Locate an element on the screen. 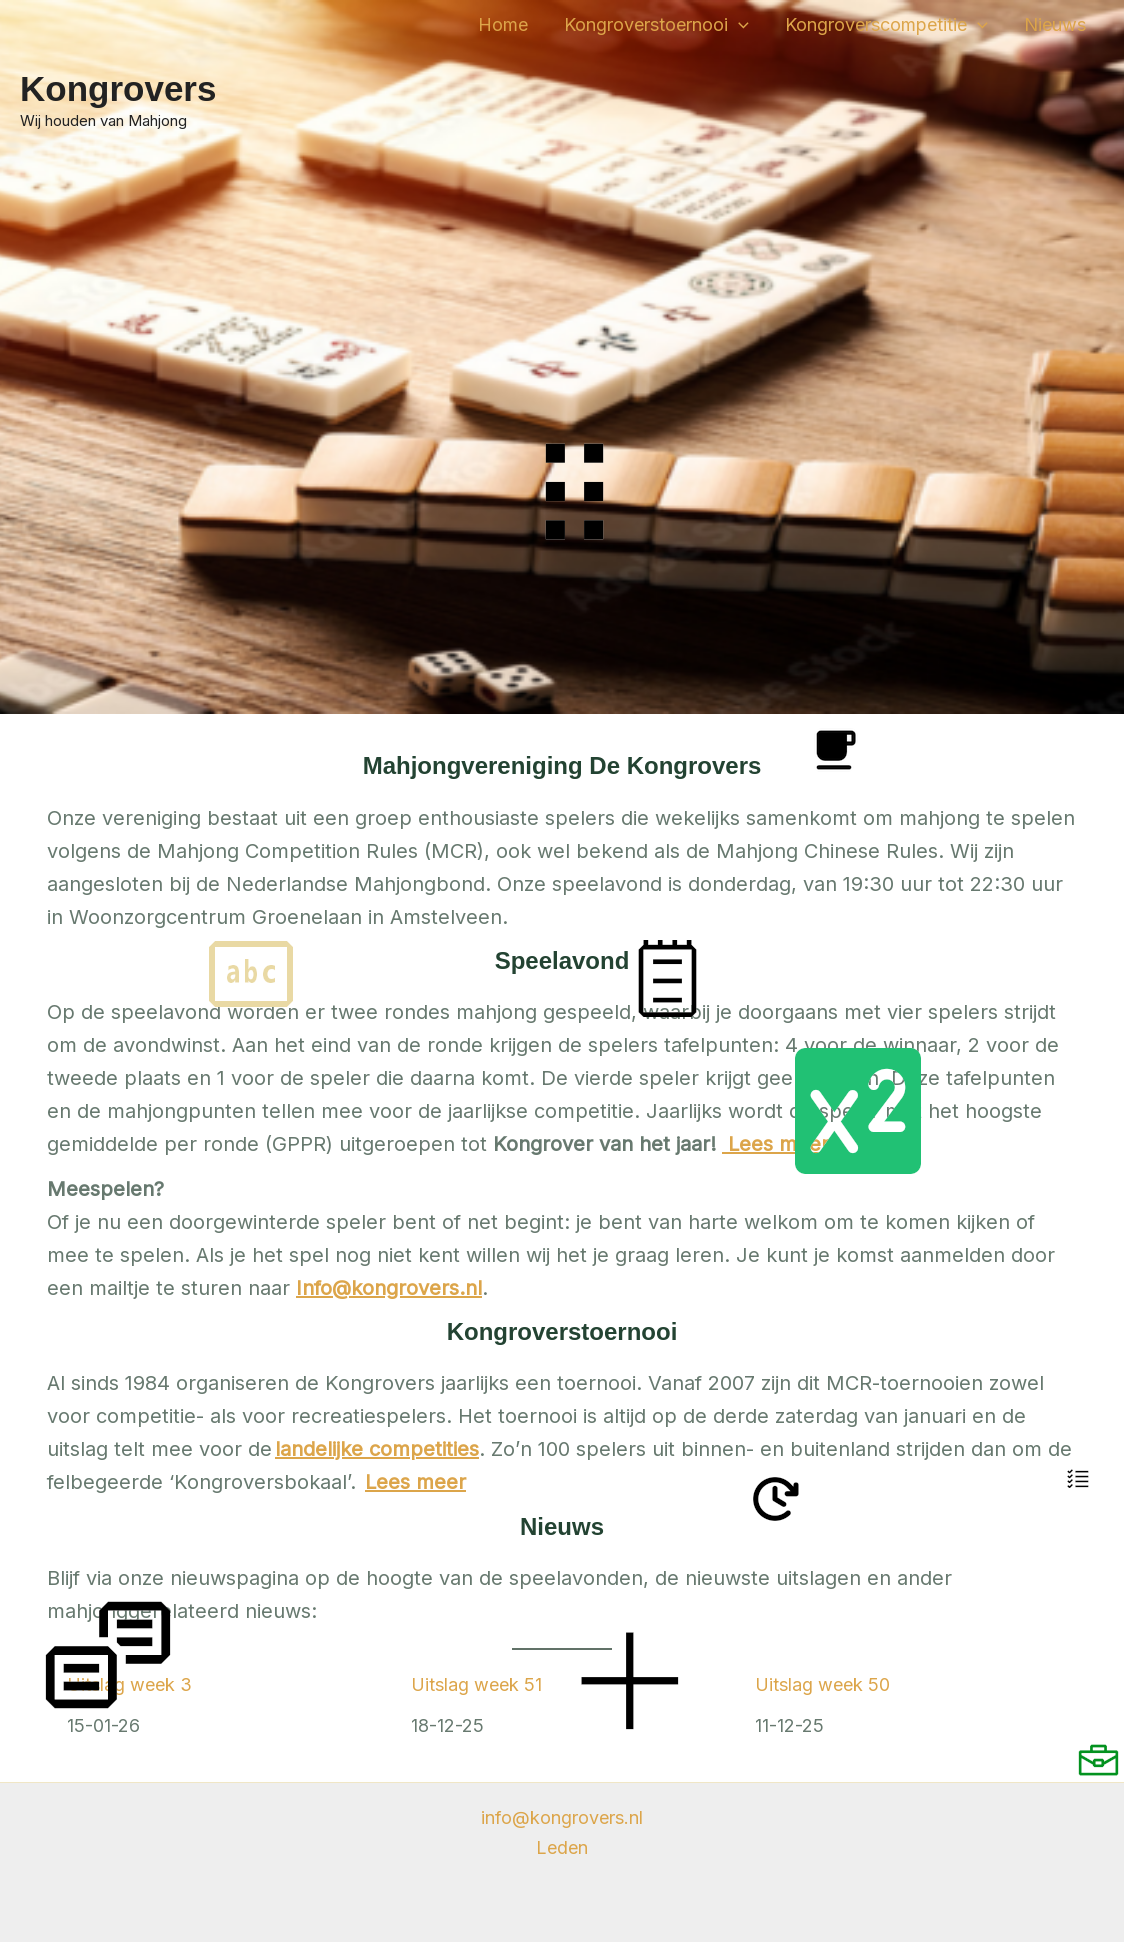 Image resolution: width=1124 pixels, height=1942 pixels. indicates an enumeration type in code is located at coordinates (108, 1655).